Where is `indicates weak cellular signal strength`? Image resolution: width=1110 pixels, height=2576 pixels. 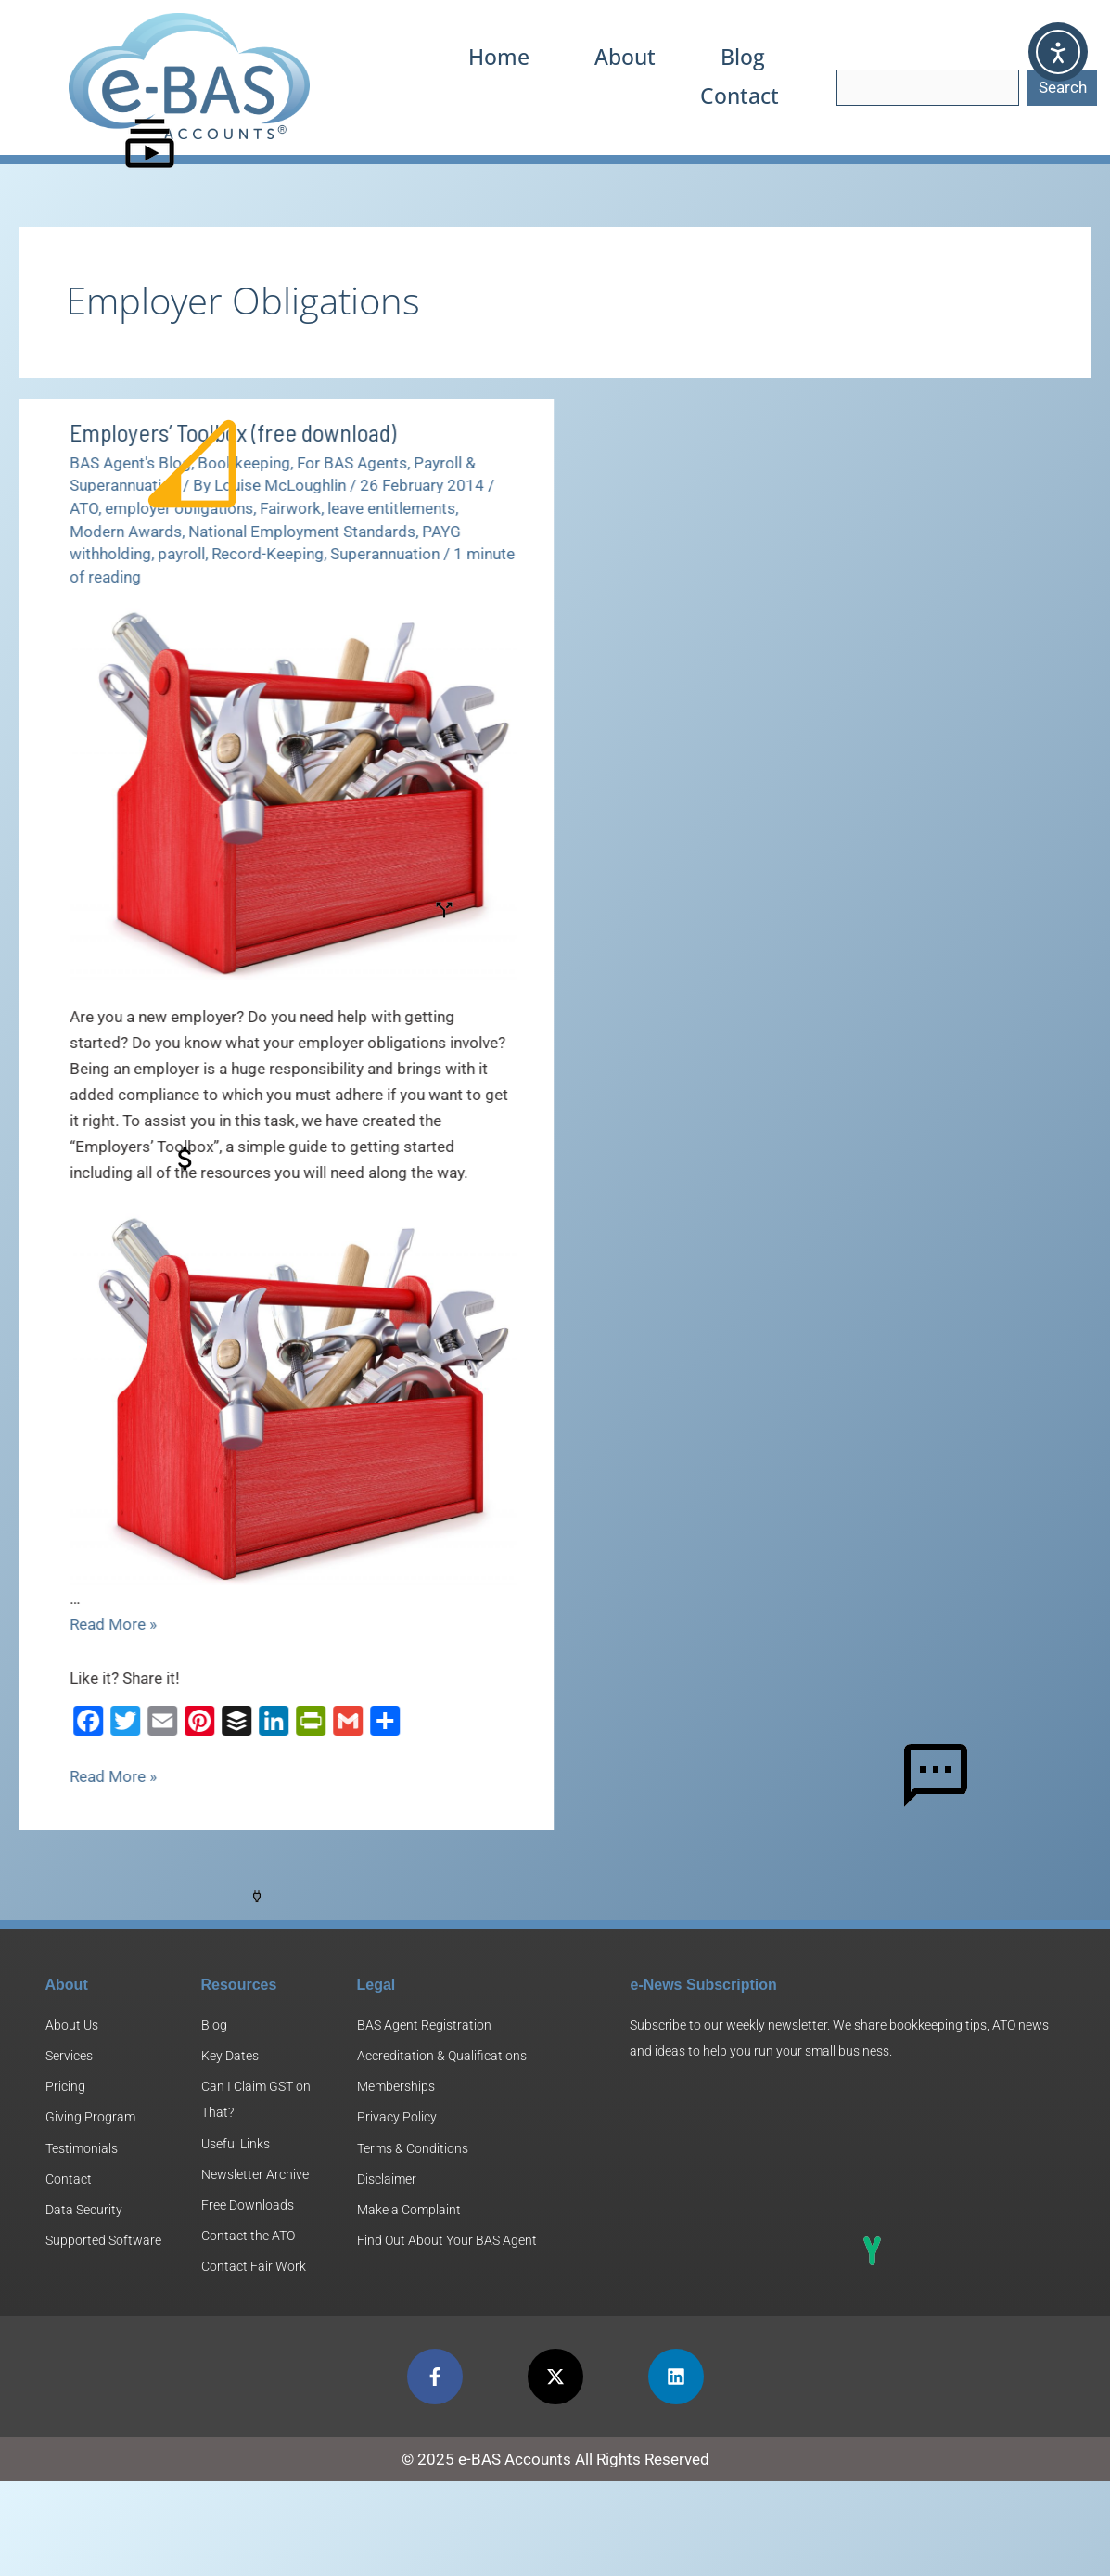
indicates weak cellular signal strength is located at coordinates (199, 468).